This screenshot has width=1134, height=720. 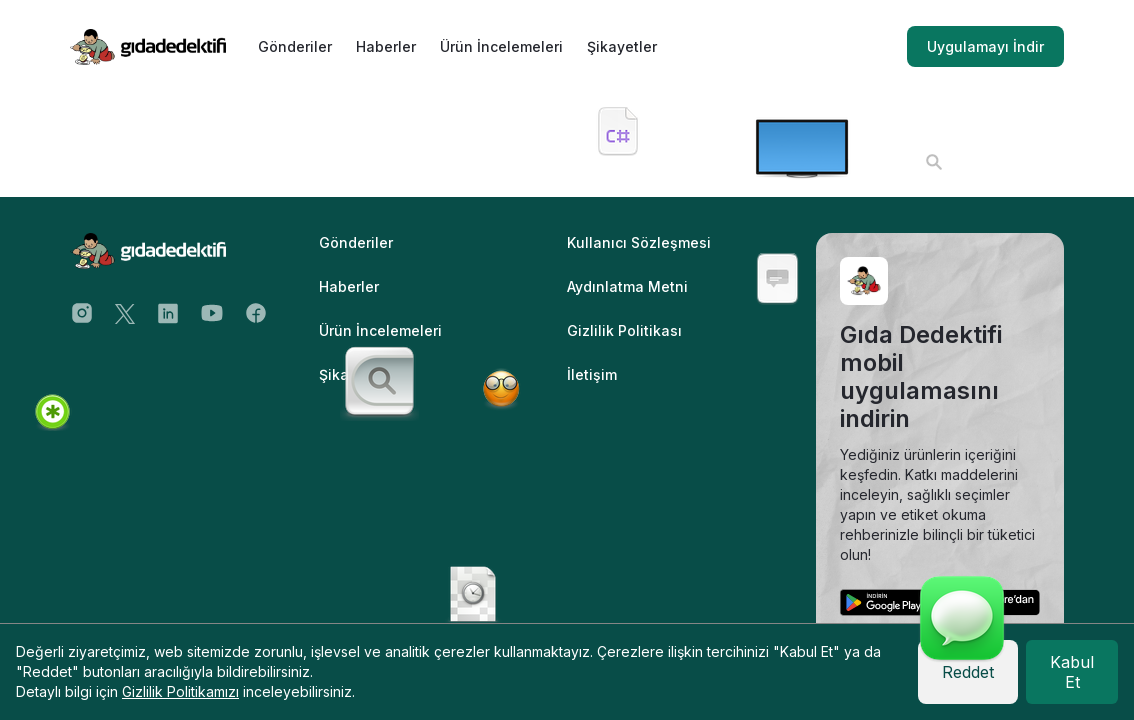 I want to click on access search settings and preferences, so click(x=934, y=162).